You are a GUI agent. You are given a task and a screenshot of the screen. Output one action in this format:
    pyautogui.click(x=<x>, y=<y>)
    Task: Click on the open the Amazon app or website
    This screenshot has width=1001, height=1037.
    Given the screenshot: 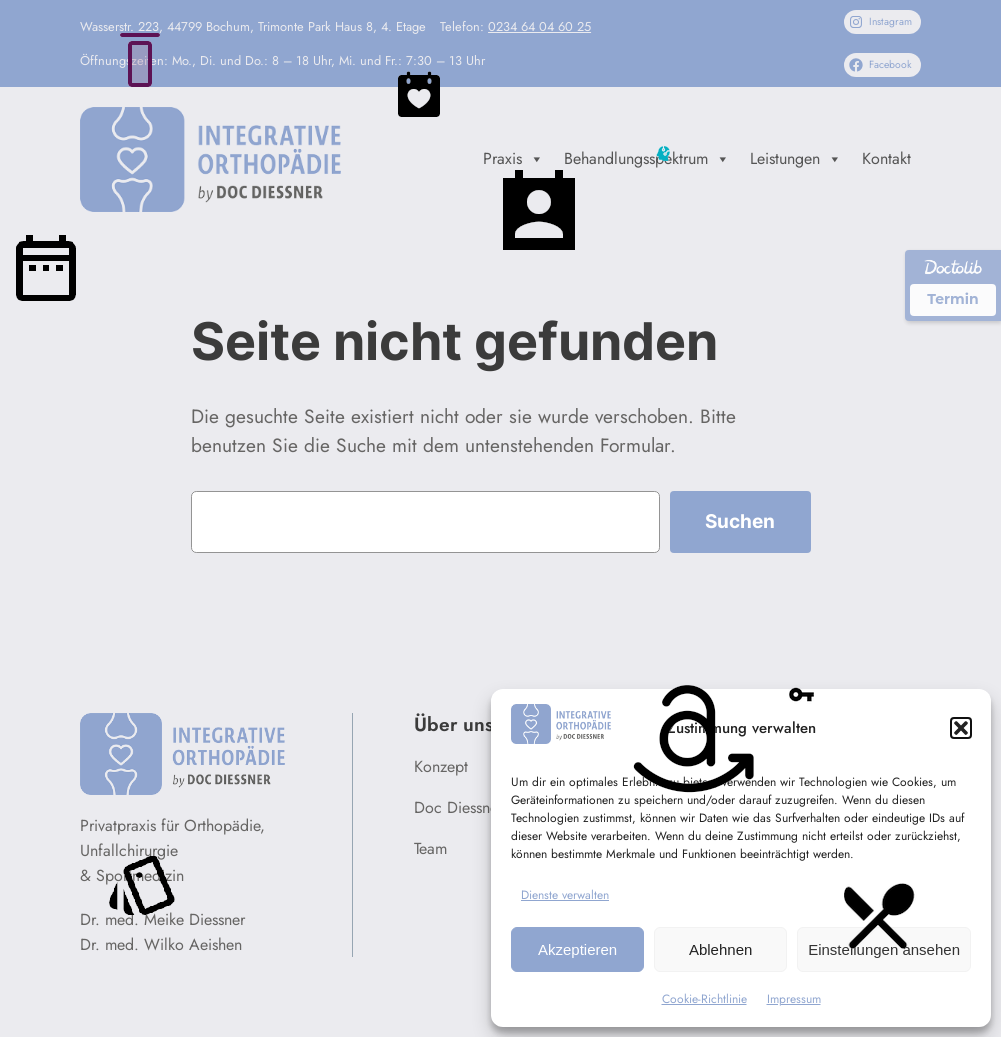 What is the action you would take?
    pyautogui.click(x=689, y=736)
    